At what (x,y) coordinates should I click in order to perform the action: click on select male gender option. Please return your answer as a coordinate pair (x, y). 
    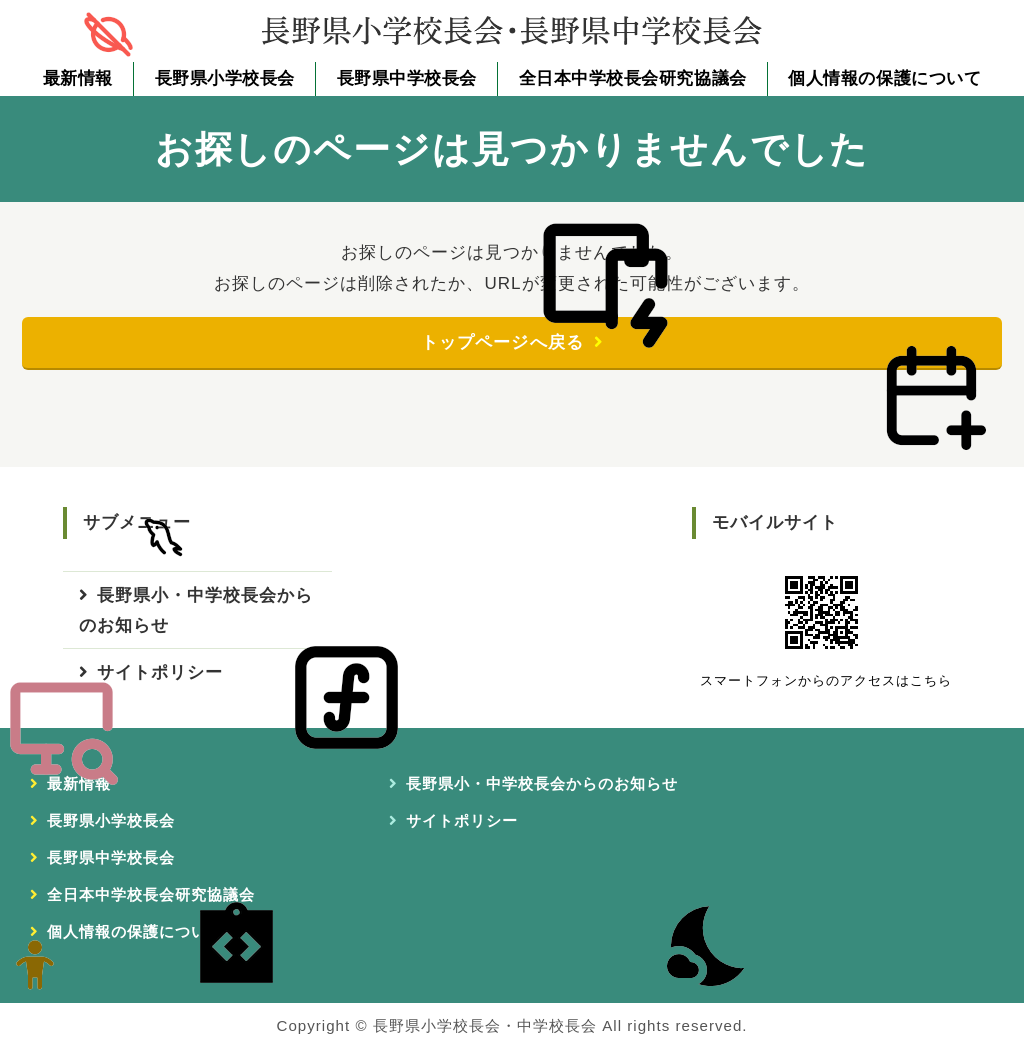
    Looking at the image, I should click on (35, 966).